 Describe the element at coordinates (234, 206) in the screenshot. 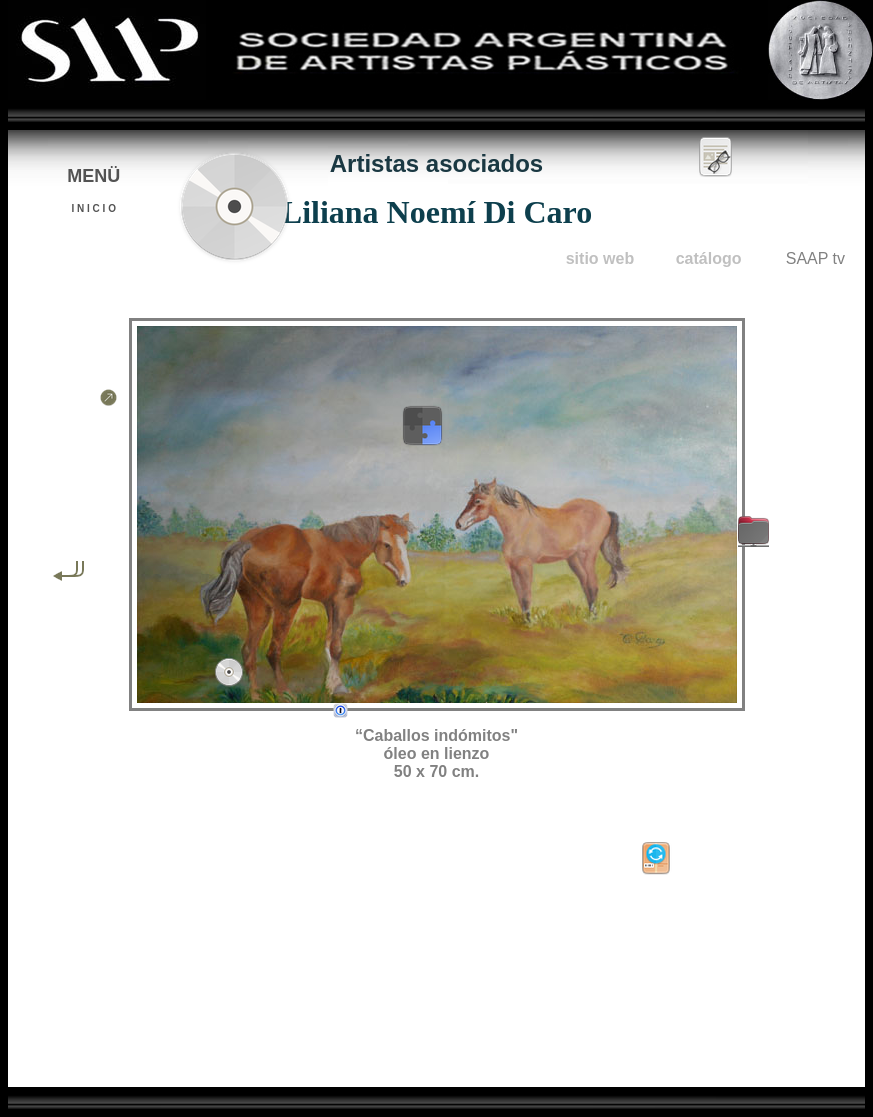

I see `eject or unmount a DVD disc` at that location.